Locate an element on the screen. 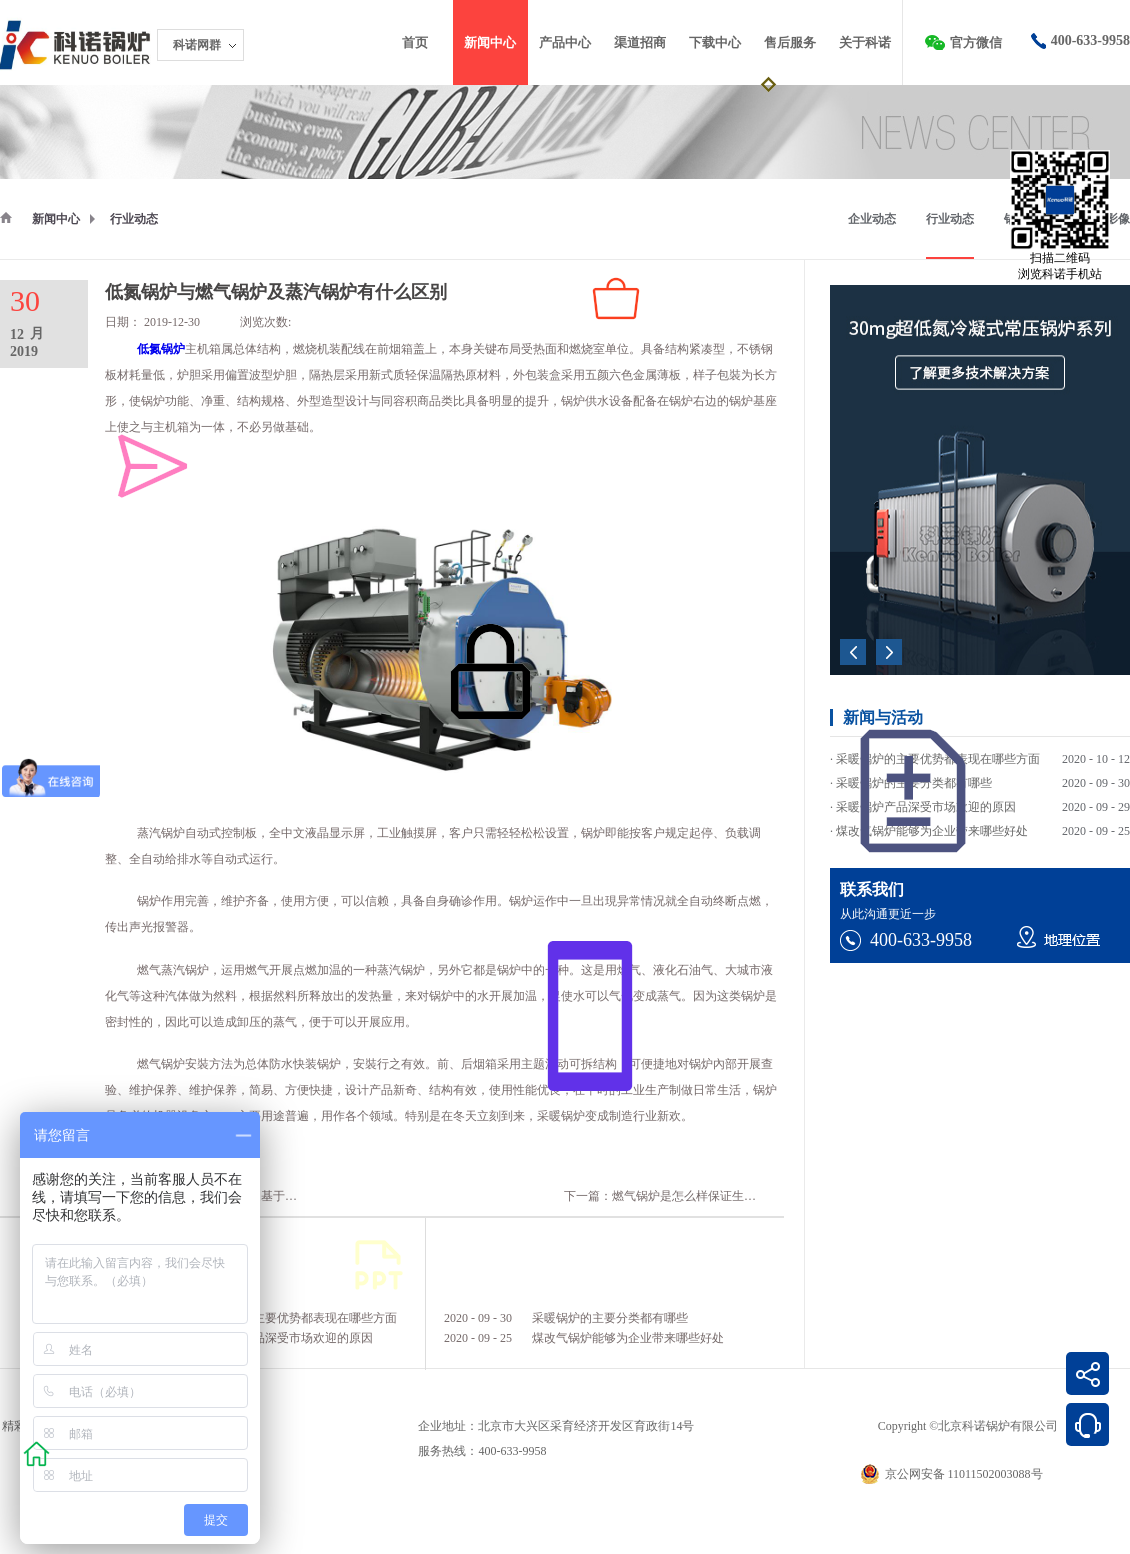 The image size is (1130, 1554). send a message or email is located at coordinates (152, 466).